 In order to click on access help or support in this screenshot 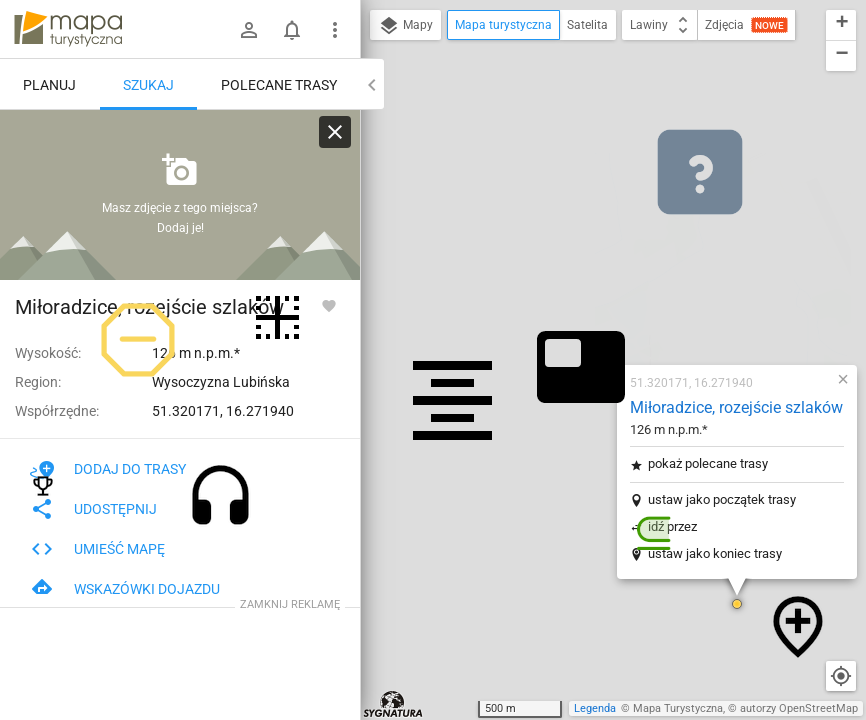, I will do `click(700, 172)`.